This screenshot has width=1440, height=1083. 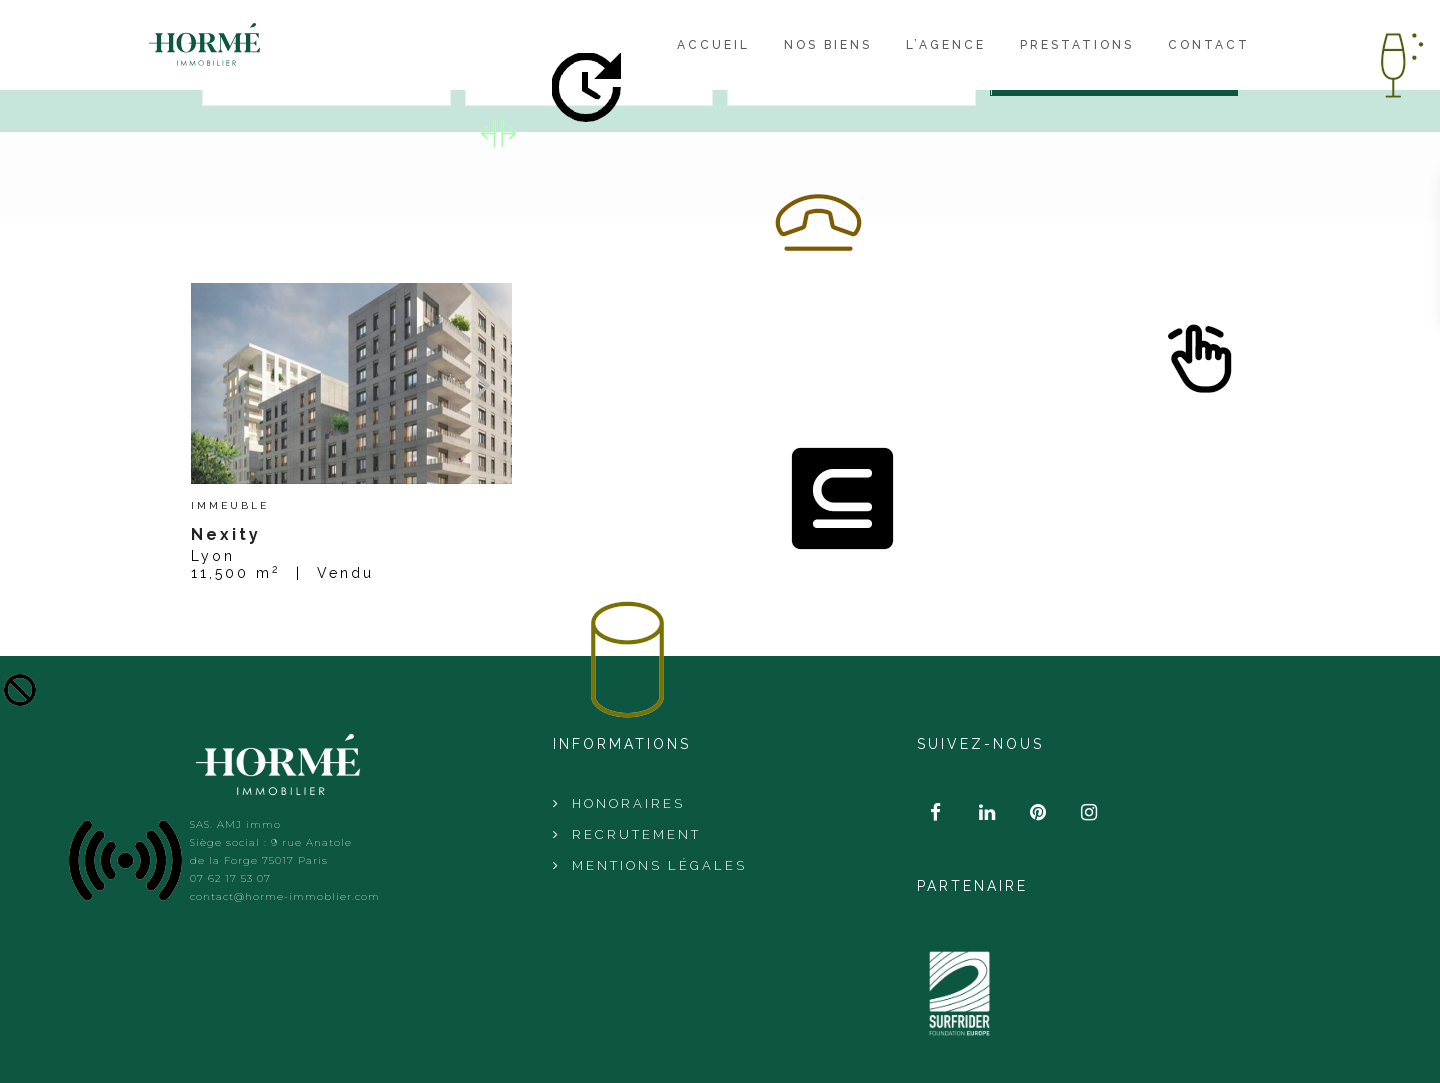 I want to click on represents a database or data storage, so click(x=627, y=659).